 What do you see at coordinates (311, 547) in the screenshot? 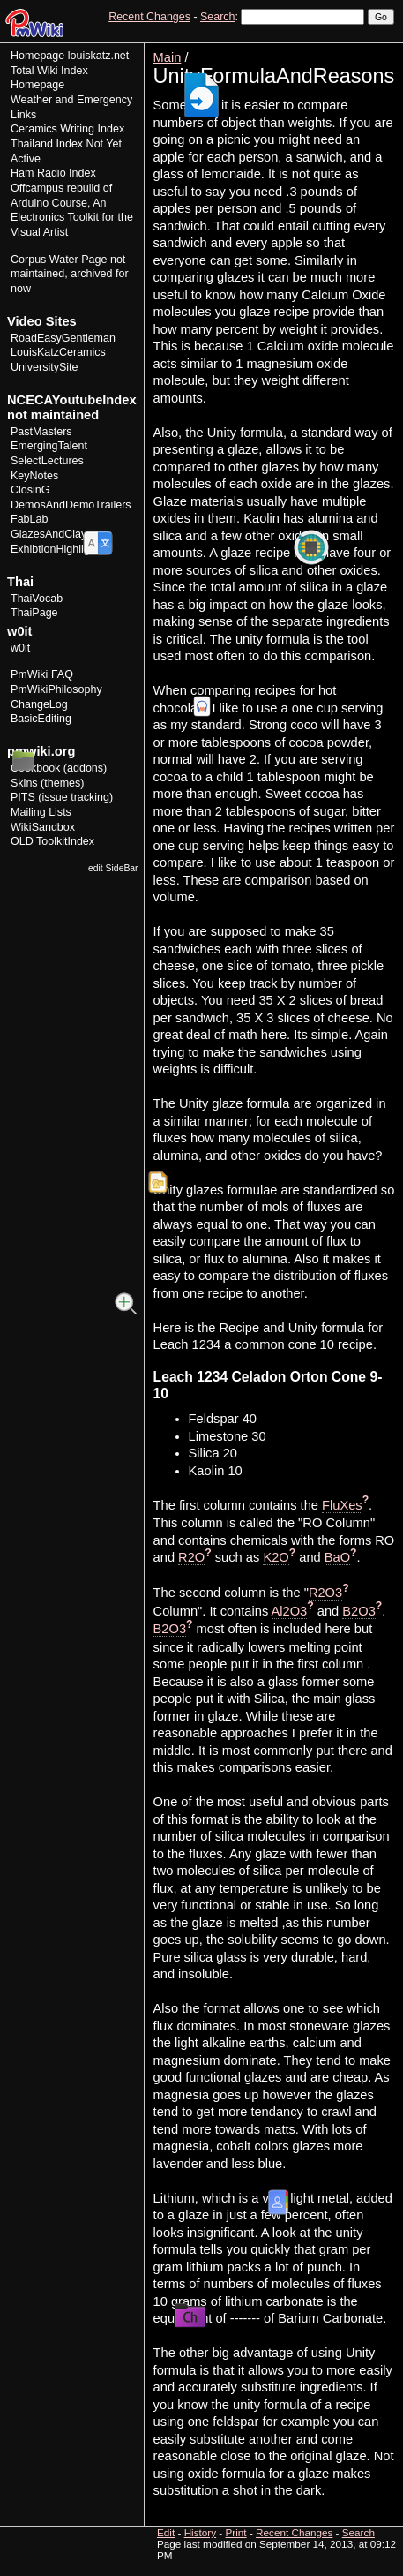
I see `access firmware update settings` at bounding box center [311, 547].